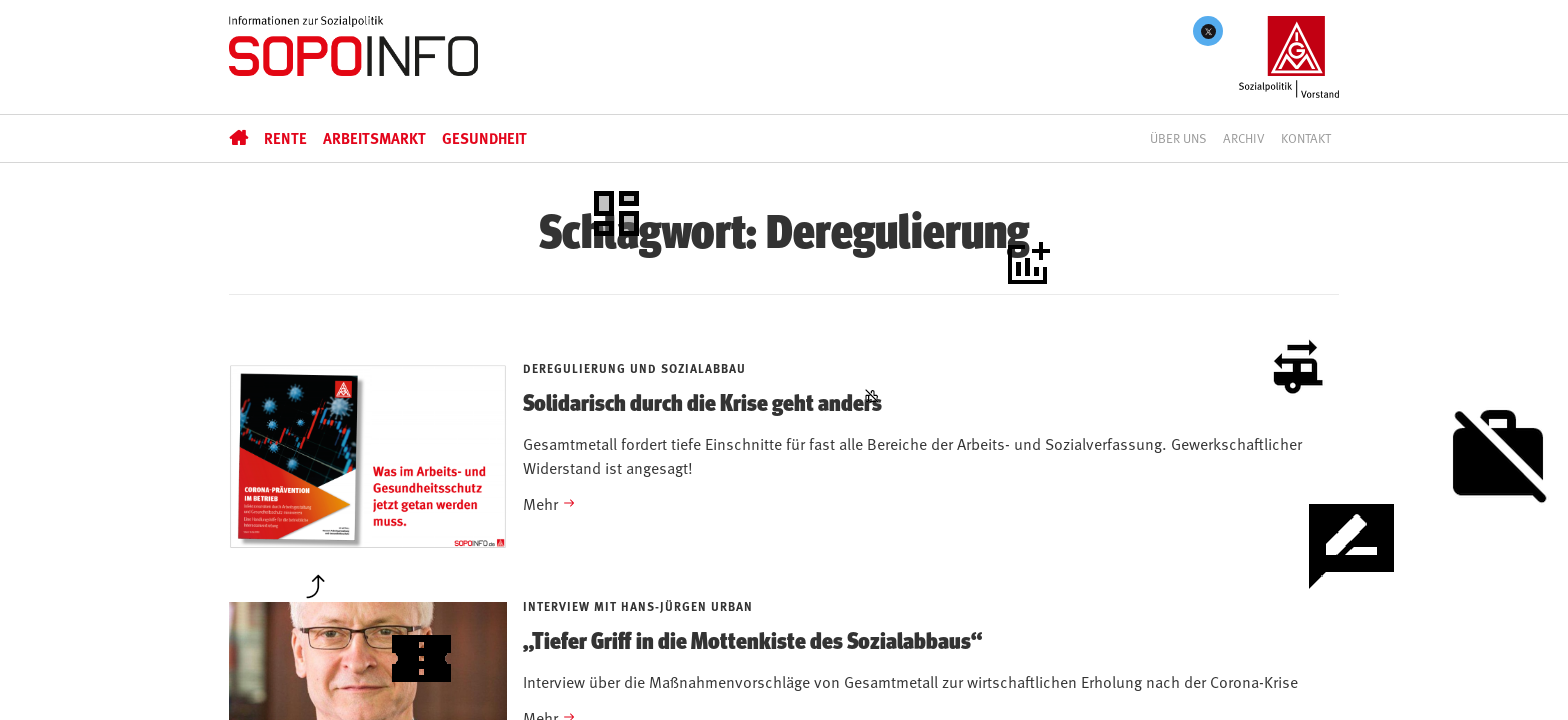  Describe the element at coordinates (1351, 546) in the screenshot. I see `write a review or rating` at that location.